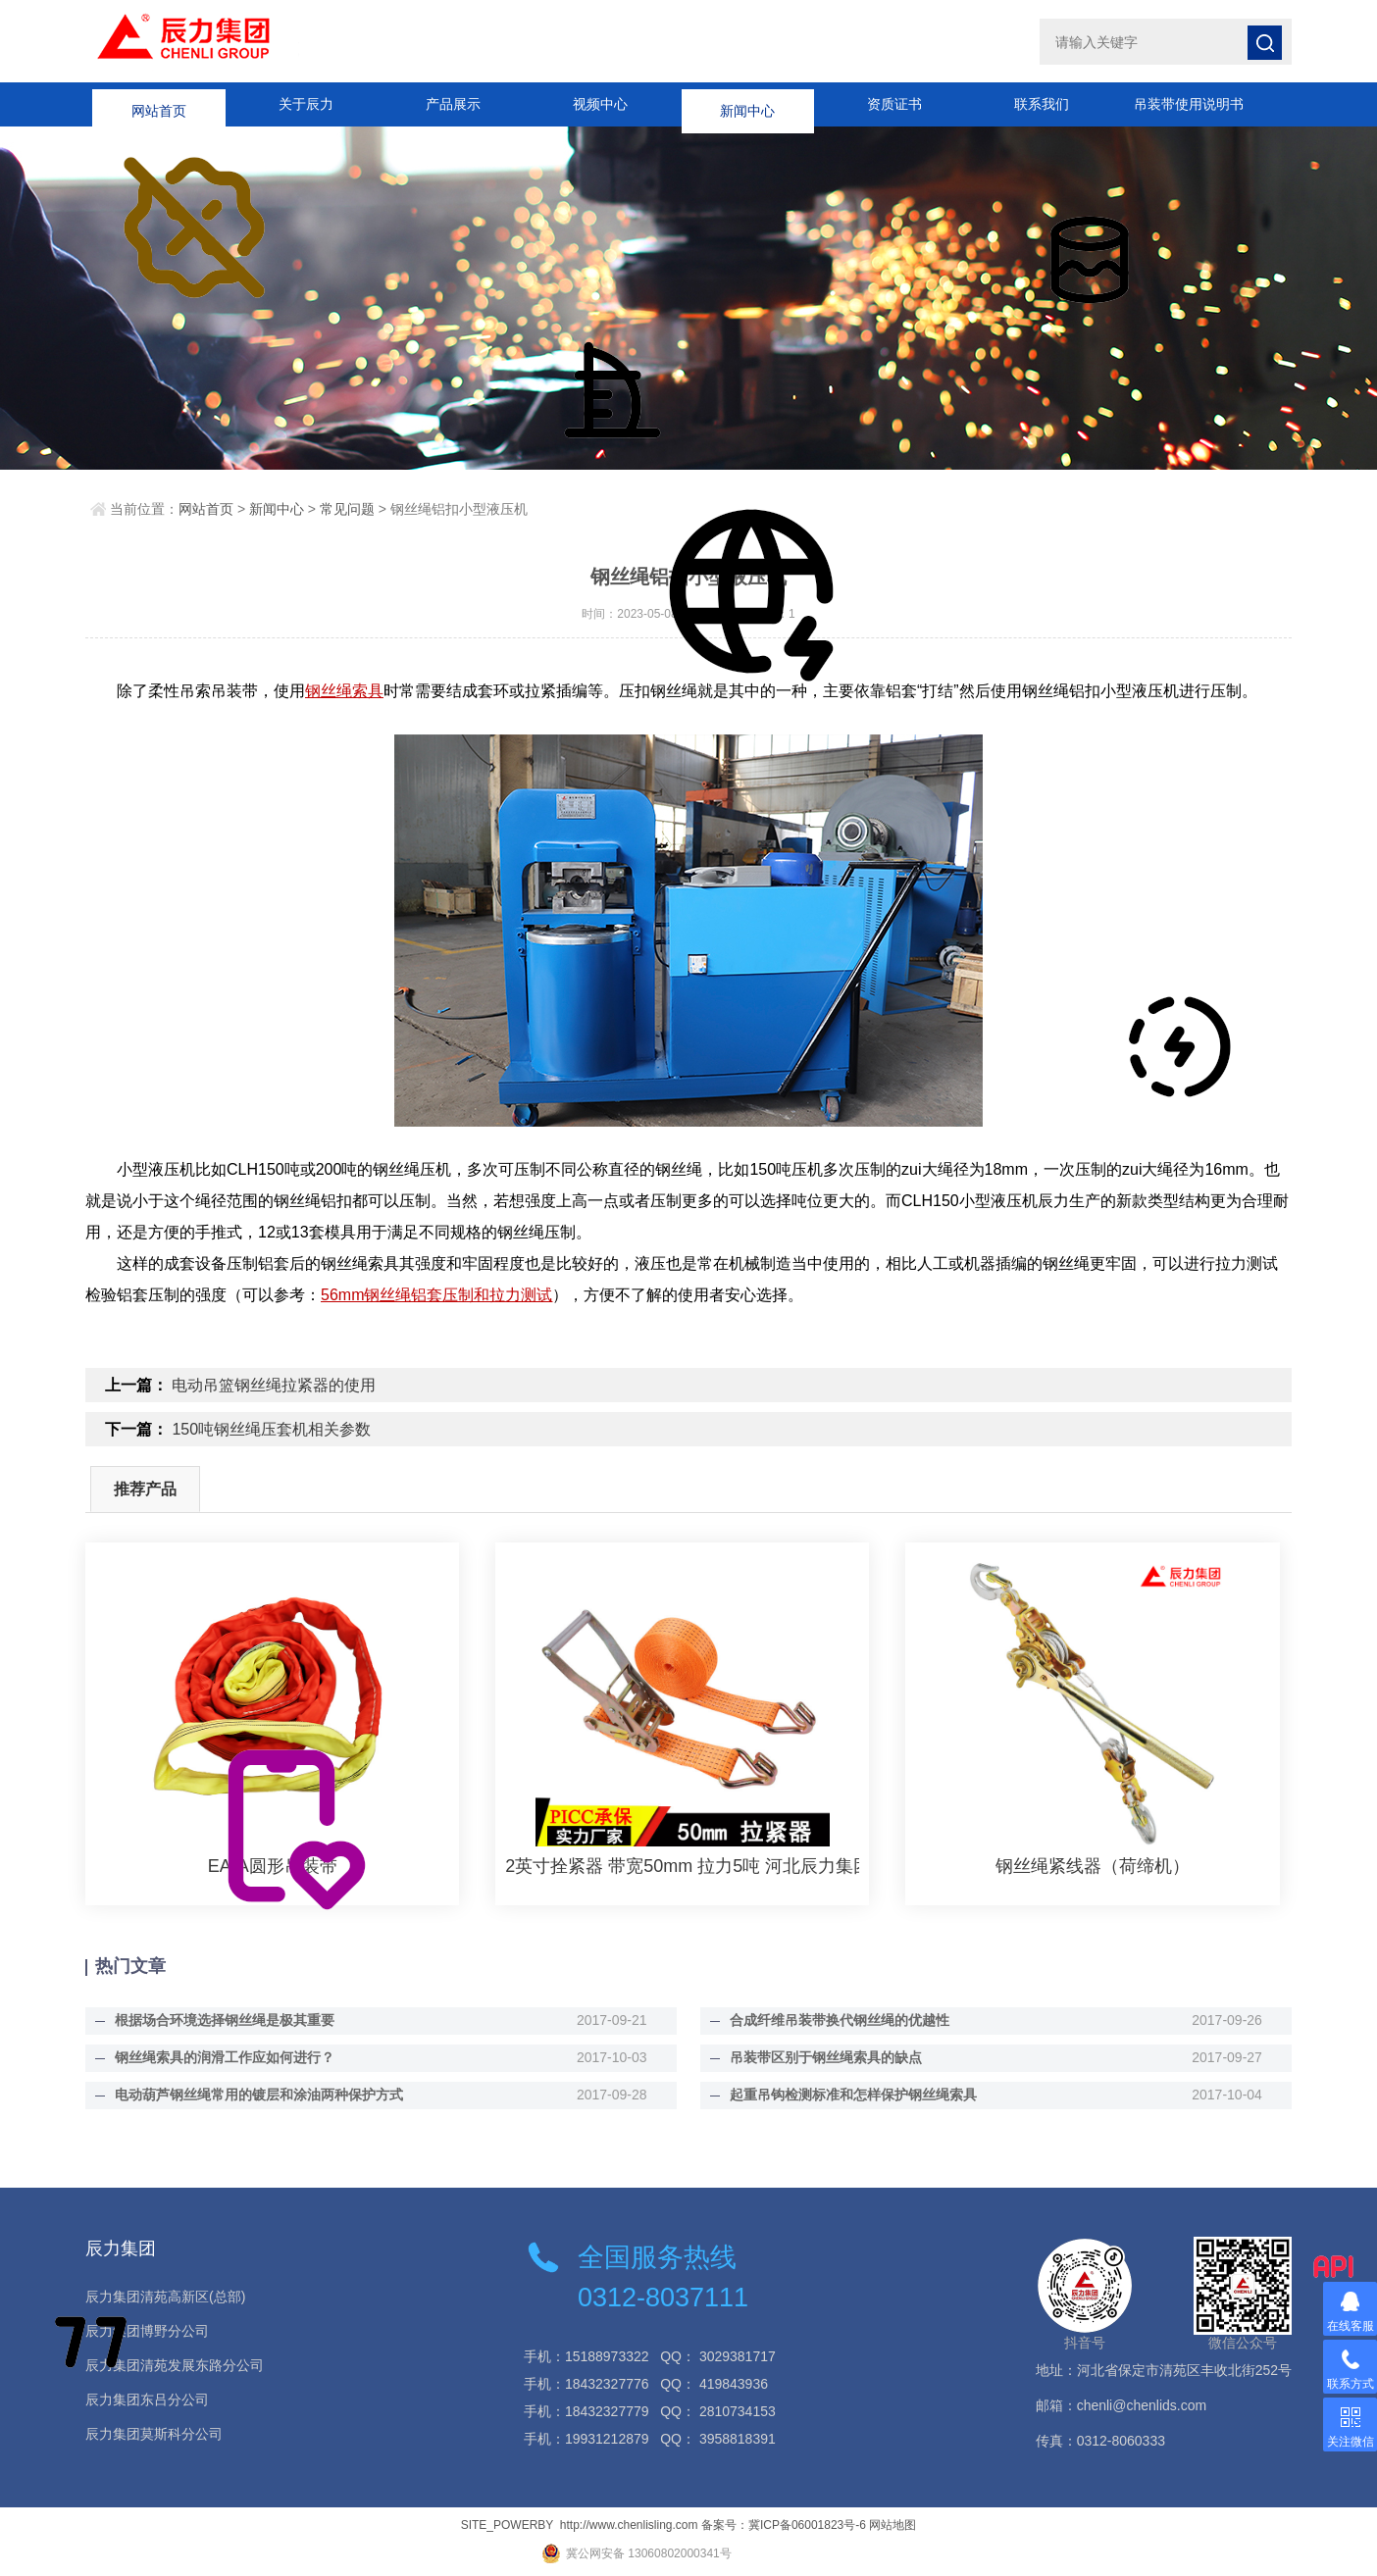 The height and width of the screenshot is (2576, 1377). Describe the element at coordinates (612, 389) in the screenshot. I see `view landmark or tourist attraction` at that location.